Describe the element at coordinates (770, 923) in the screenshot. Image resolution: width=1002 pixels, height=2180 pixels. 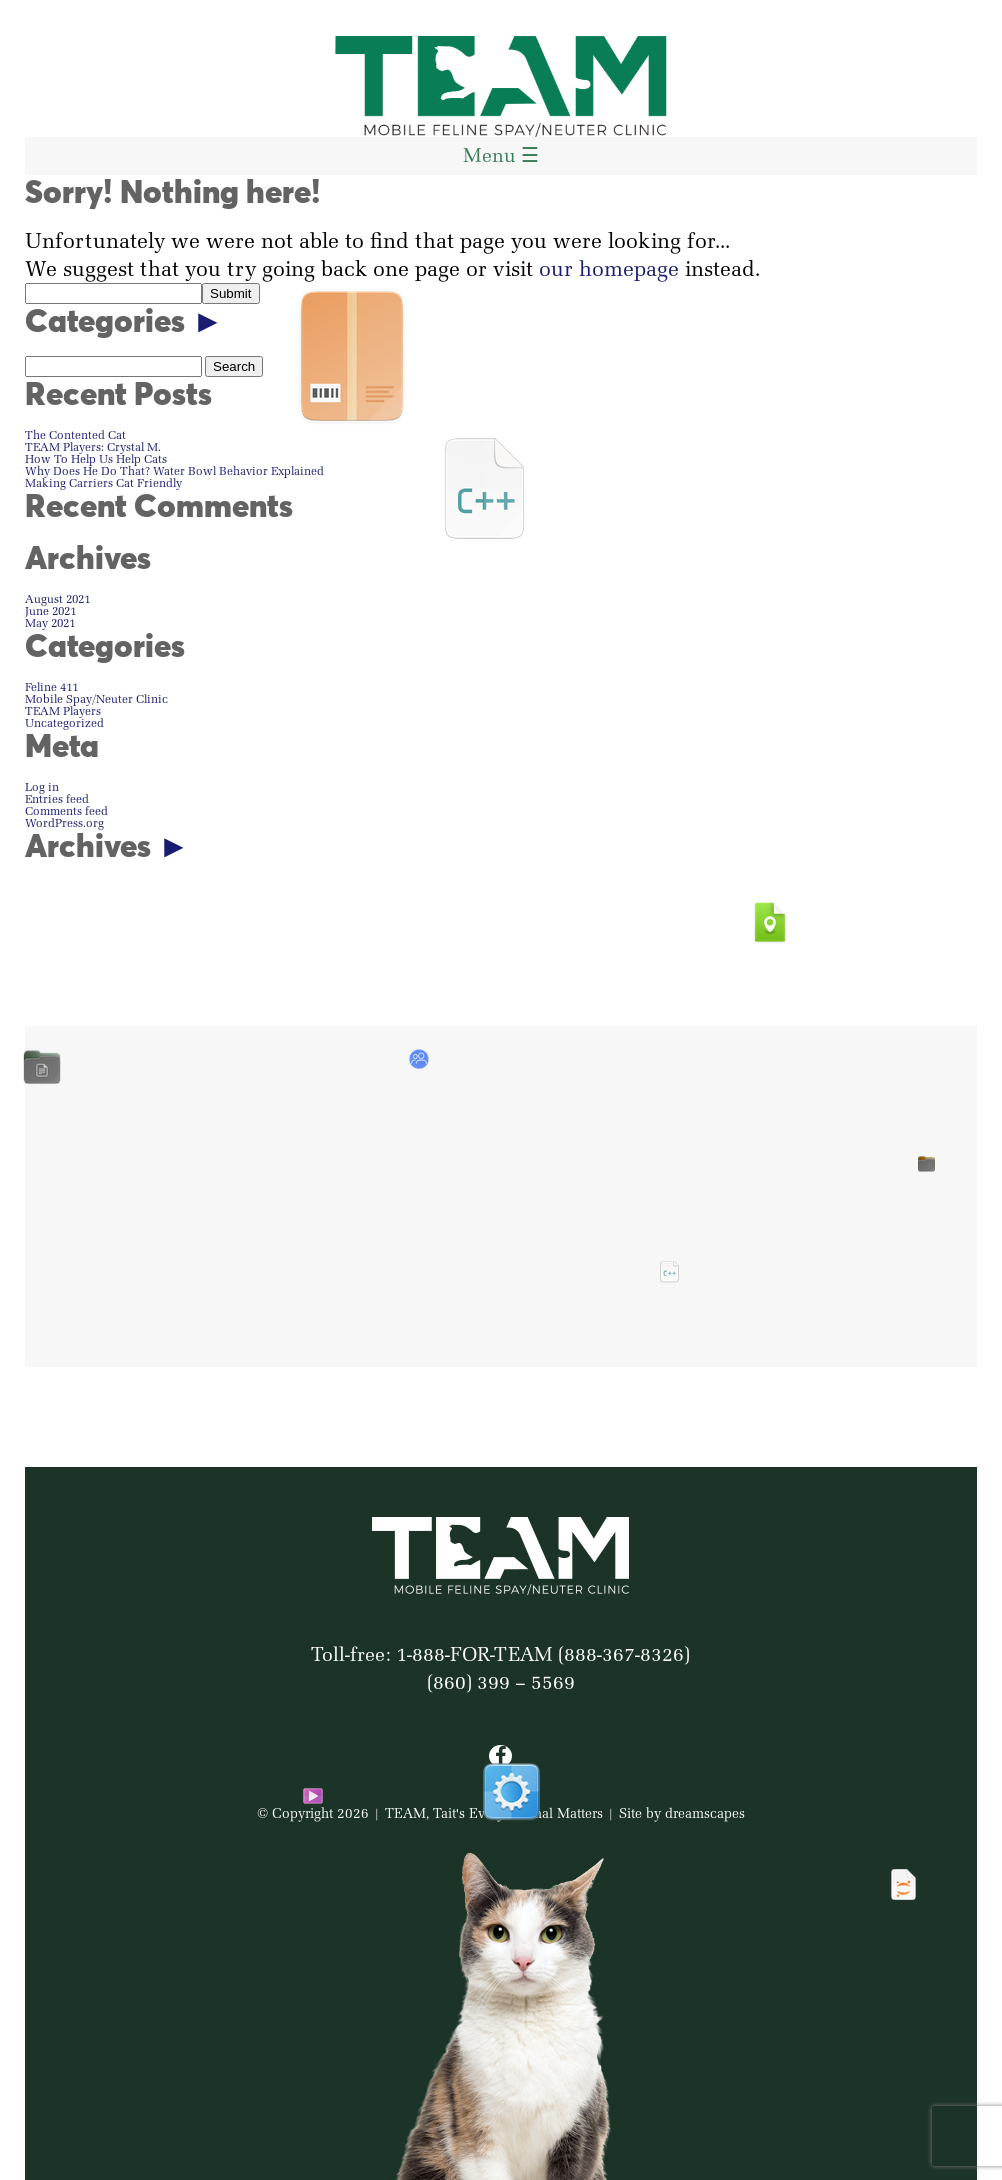
I see `openstreetmap data file` at that location.